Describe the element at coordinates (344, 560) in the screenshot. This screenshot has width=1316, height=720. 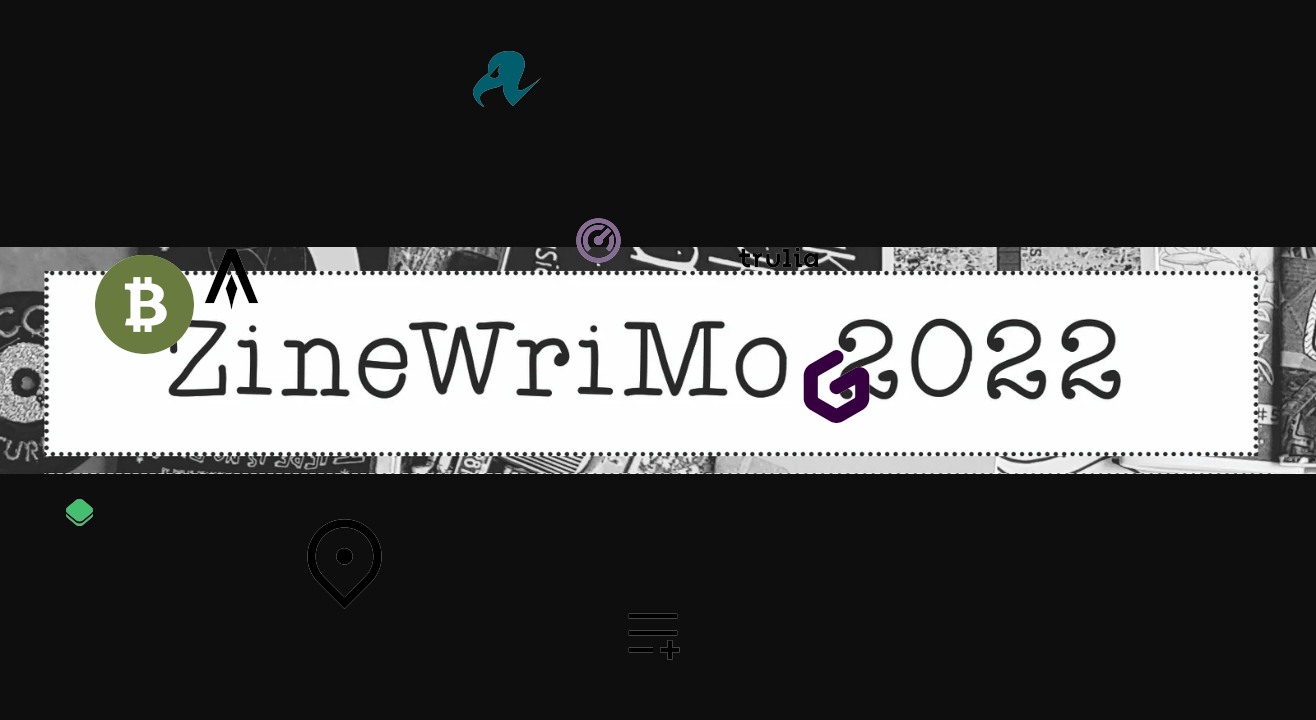
I see `view or select a location on the map` at that location.